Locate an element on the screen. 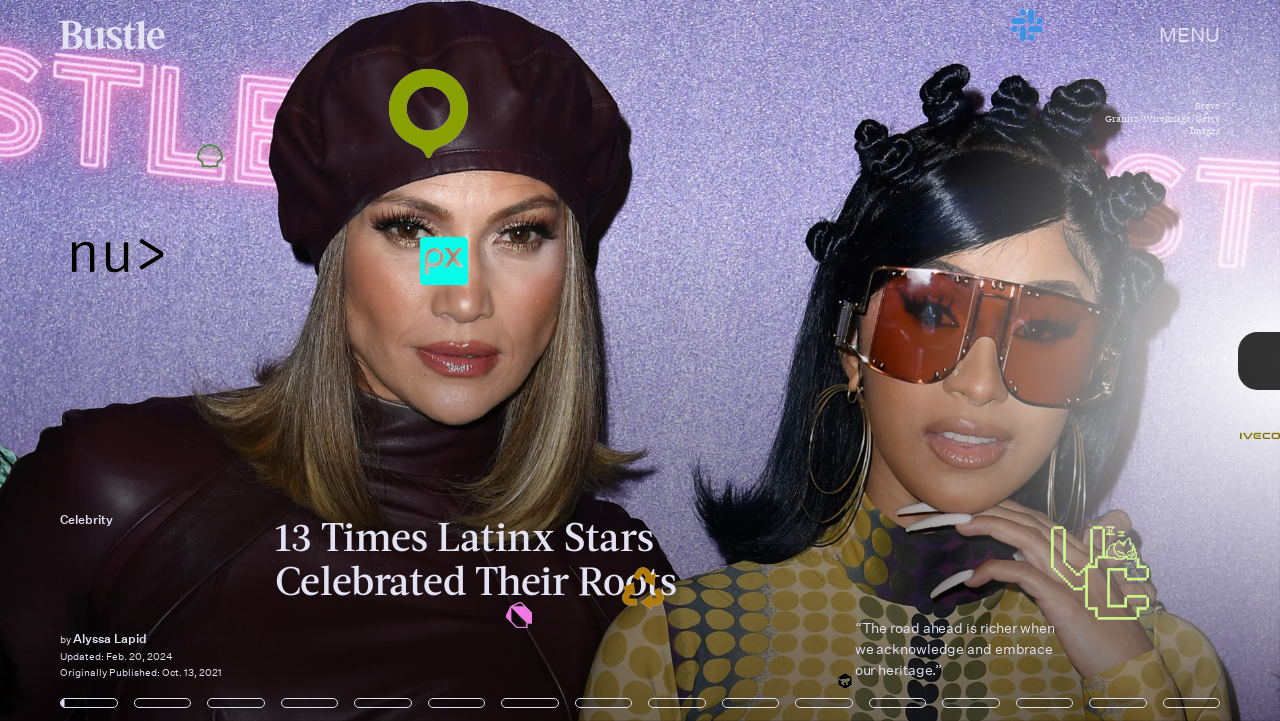 Image resolution: width=1280 pixels, height=721 pixels. dart programming language logo is located at coordinates (519, 615).